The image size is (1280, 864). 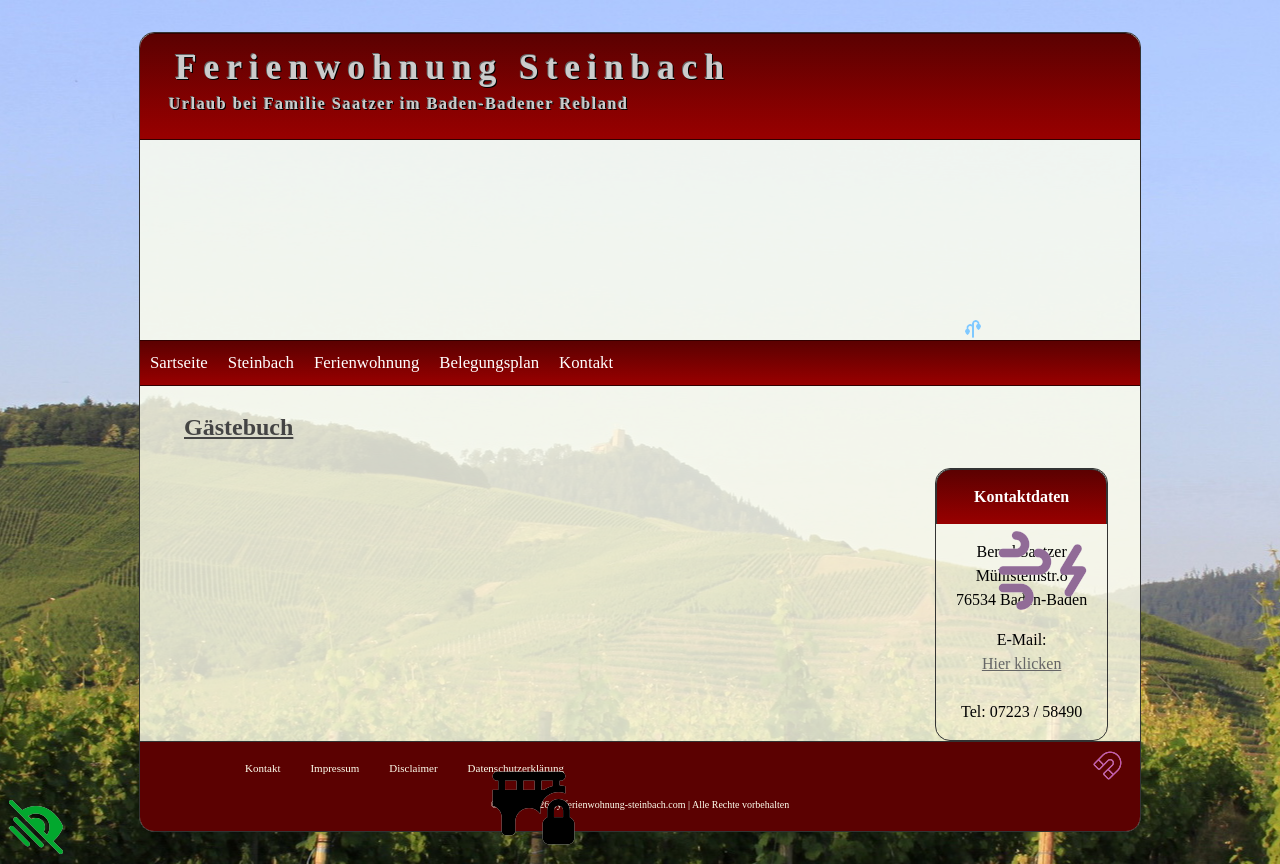 I want to click on attract or pull related items together, so click(x=1108, y=765).